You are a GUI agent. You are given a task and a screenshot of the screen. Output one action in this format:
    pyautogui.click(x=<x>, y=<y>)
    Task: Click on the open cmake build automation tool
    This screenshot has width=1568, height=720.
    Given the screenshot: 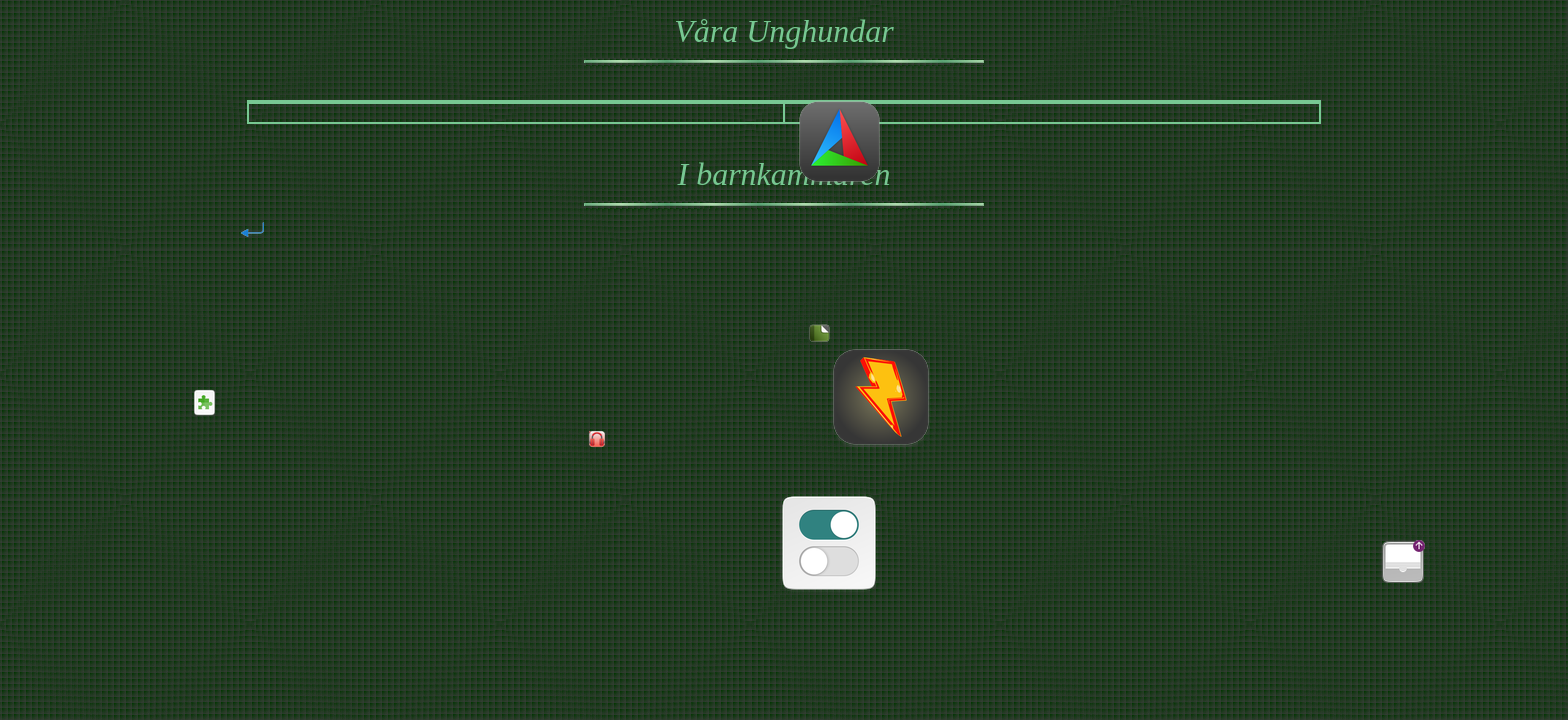 What is the action you would take?
    pyautogui.click(x=839, y=141)
    